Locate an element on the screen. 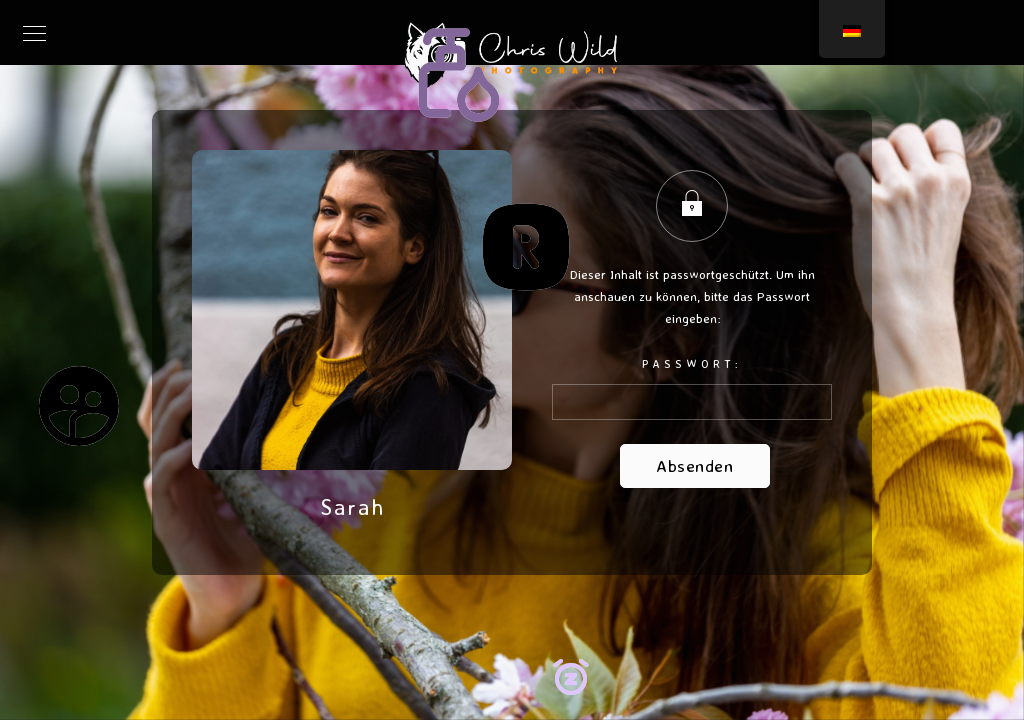  access hand sanitizer or soap dispenser location is located at coordinates (457, 75).